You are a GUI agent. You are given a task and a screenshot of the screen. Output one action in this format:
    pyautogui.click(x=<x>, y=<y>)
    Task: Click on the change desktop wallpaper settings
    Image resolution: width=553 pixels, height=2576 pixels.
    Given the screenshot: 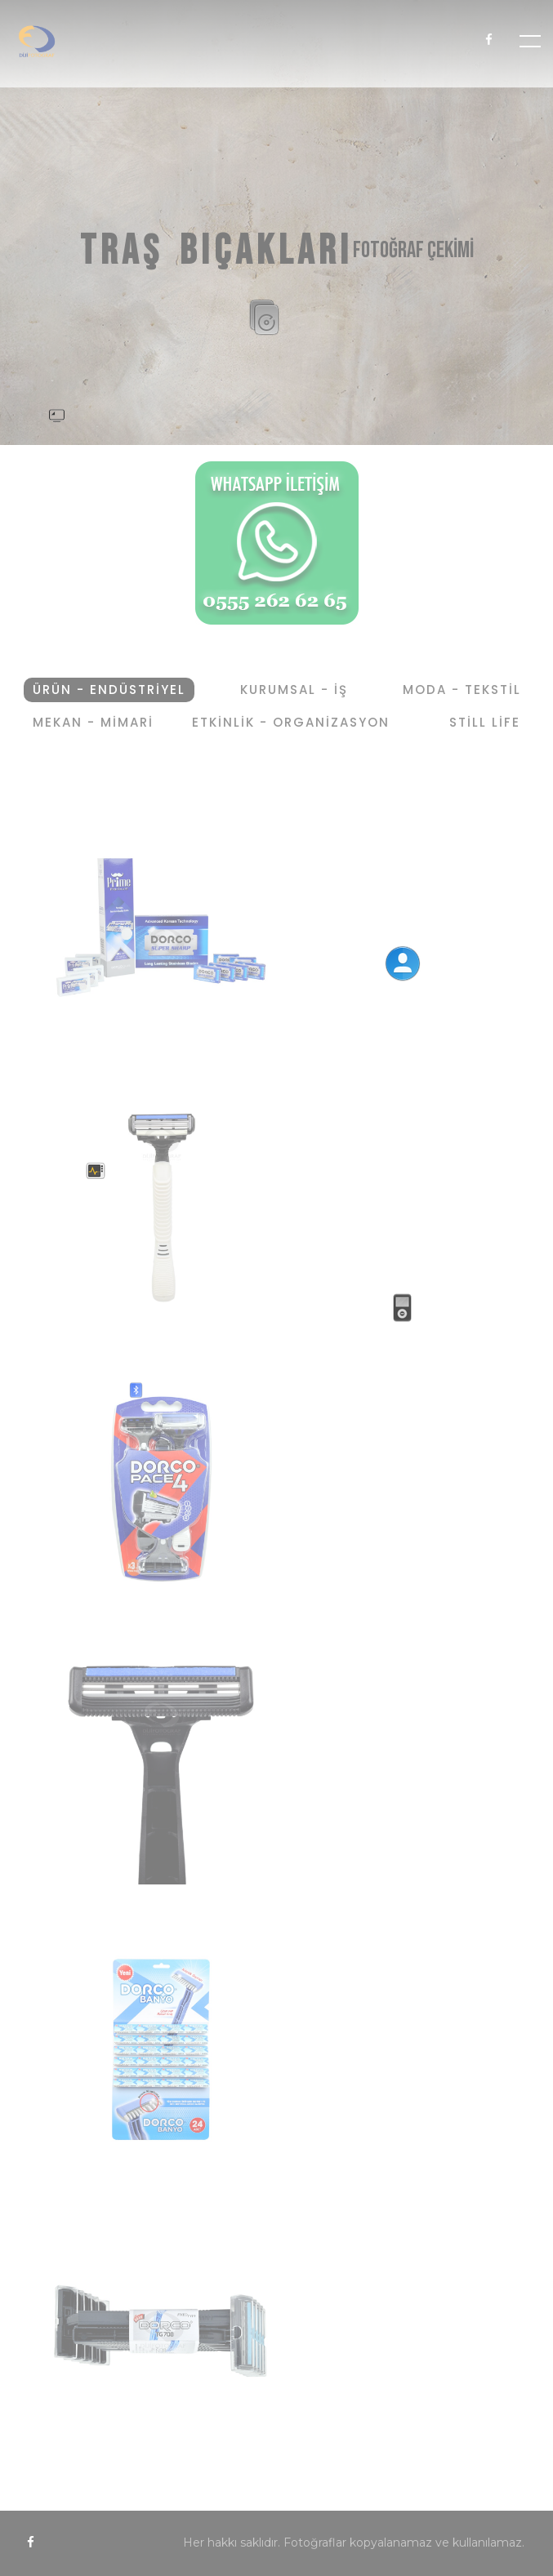 What is the action you would take?
    pyautogui.click(x=56, y=415)
    